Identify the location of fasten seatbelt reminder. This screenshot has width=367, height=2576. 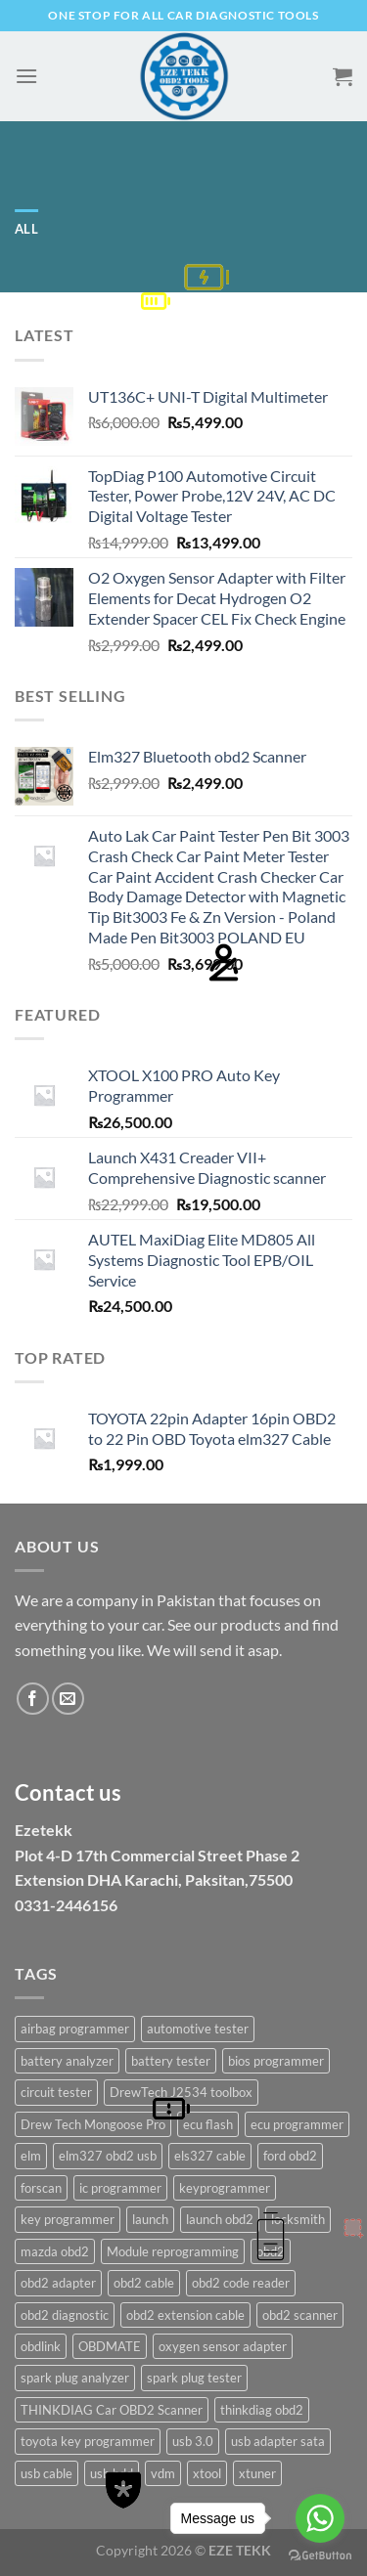
(223, 962).